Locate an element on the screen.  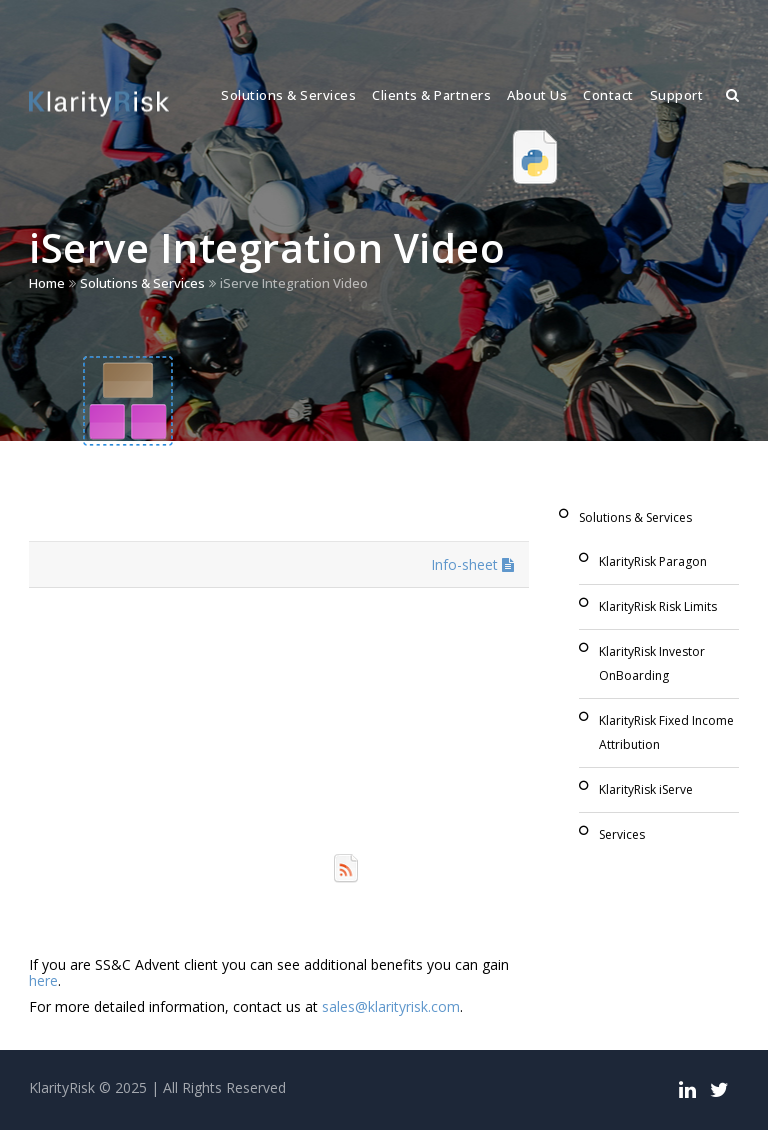
a python script or source code file is located at coordinates (535, 157).